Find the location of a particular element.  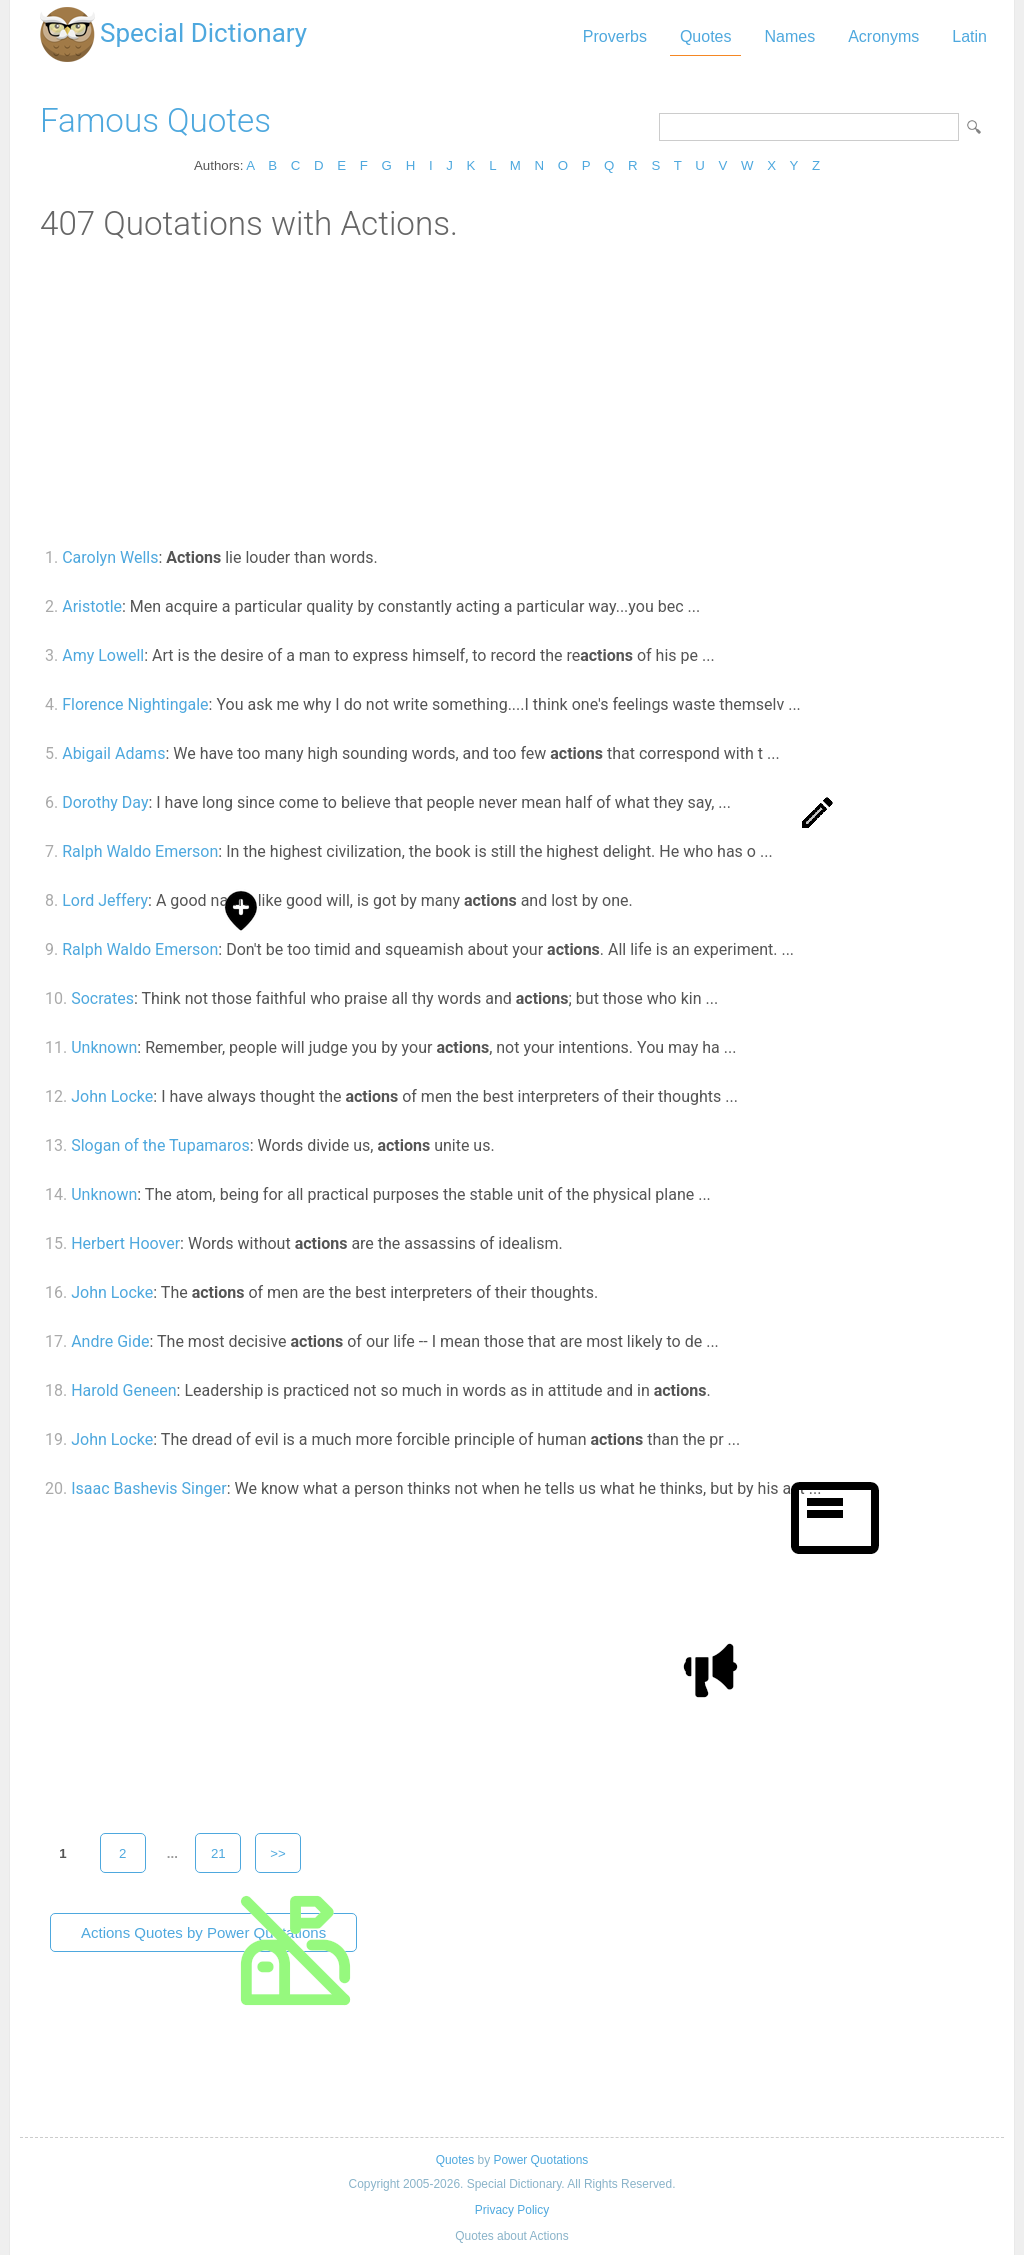

edit or compose new content is located at coordinates (817, 812).